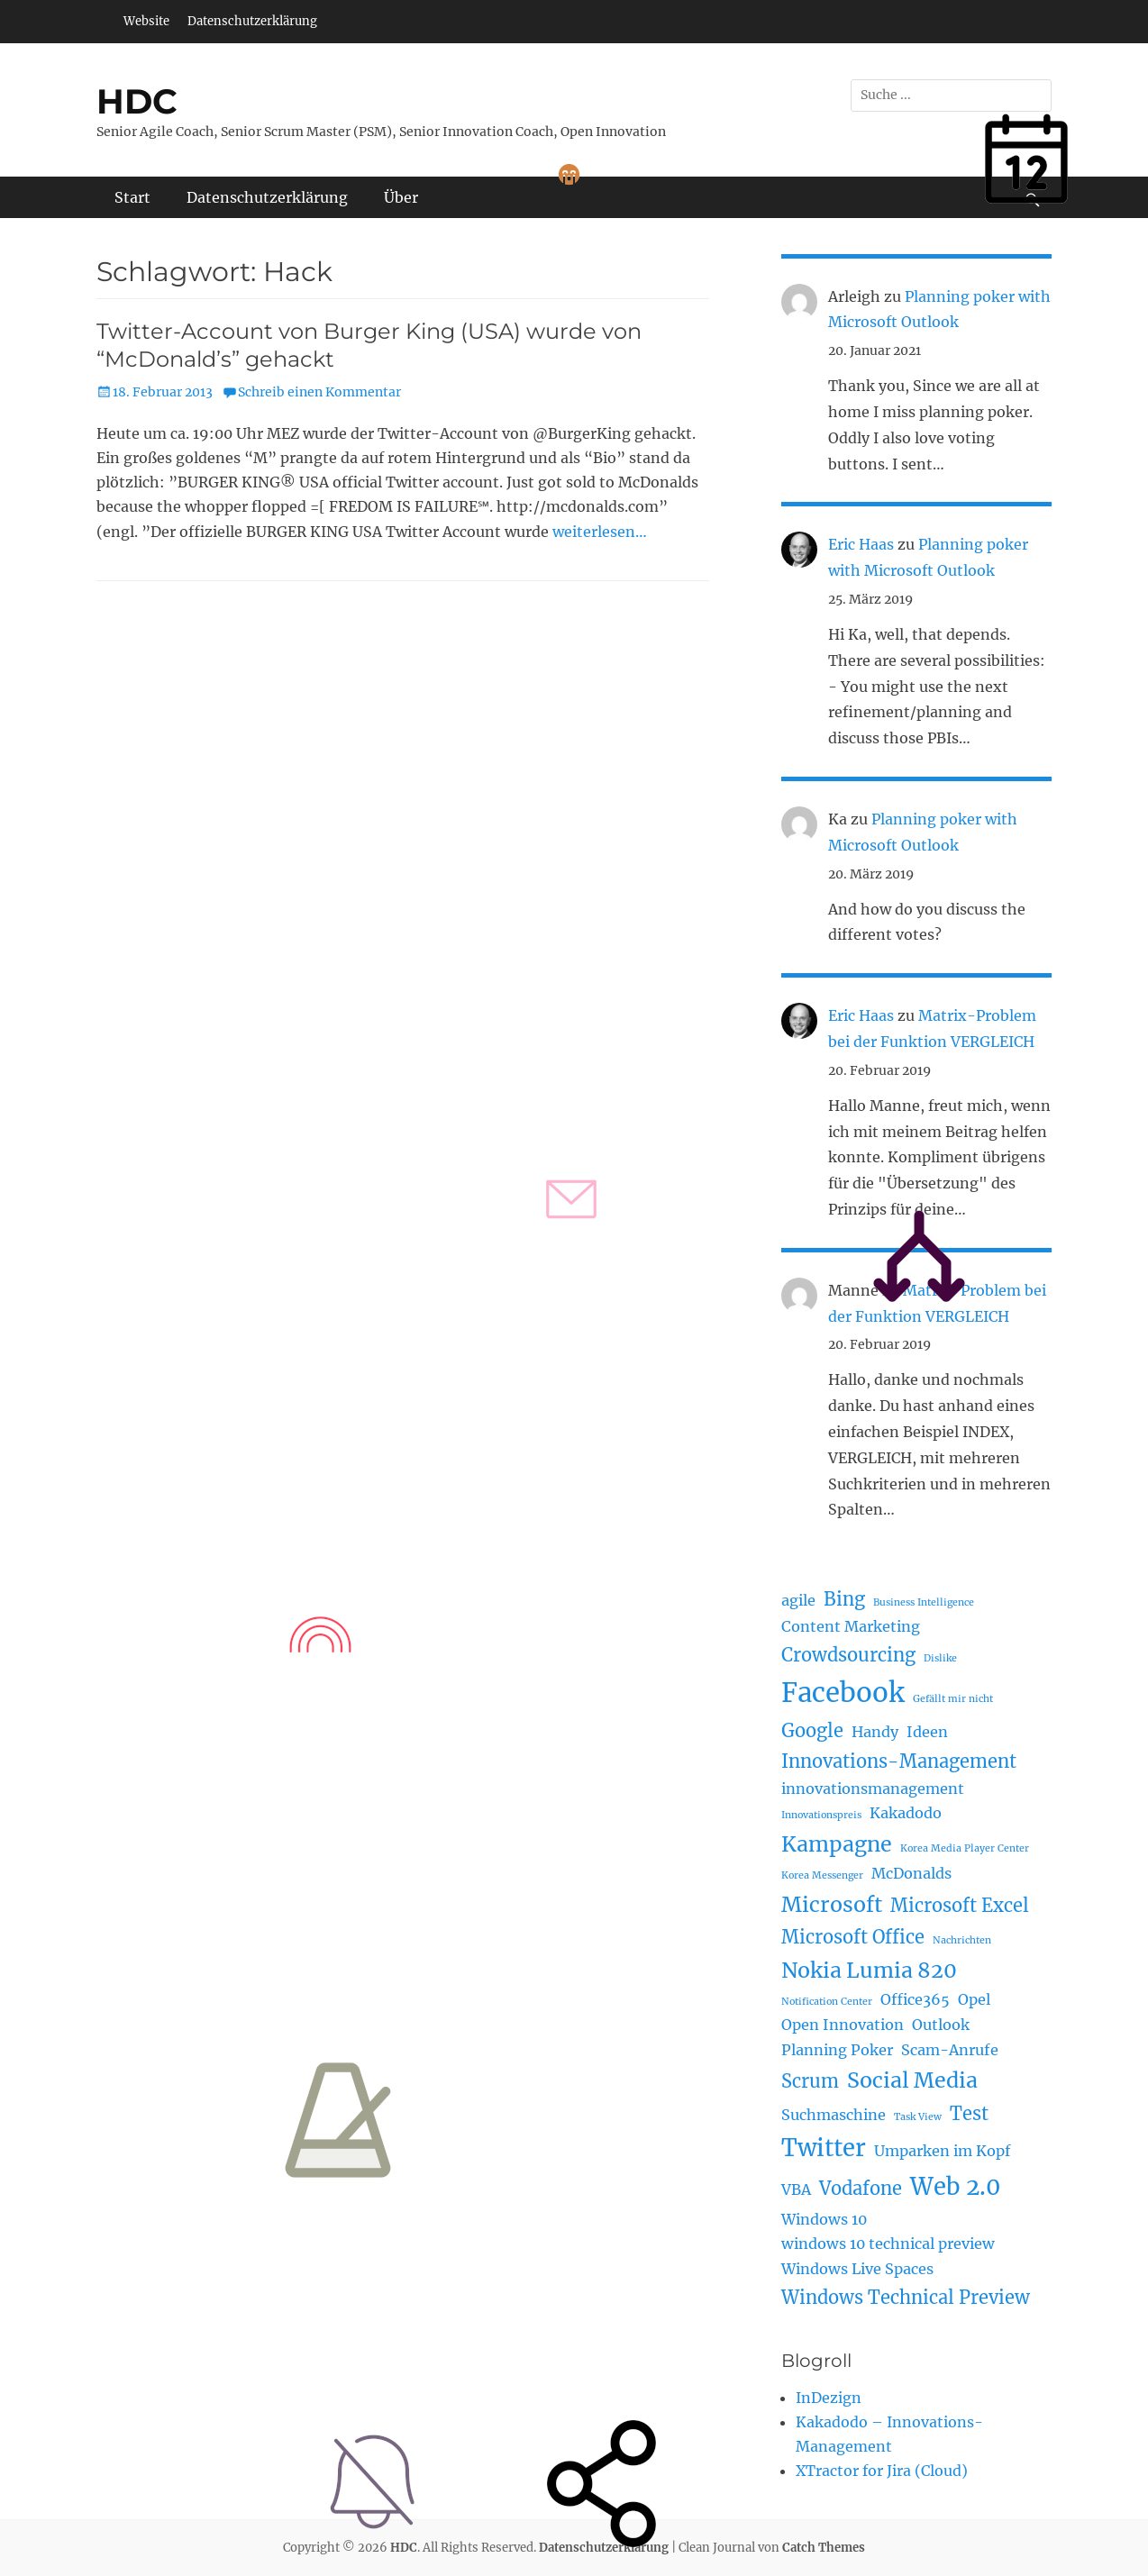  I want to click on adjust tempo or timing settings, so click(338, 2120).